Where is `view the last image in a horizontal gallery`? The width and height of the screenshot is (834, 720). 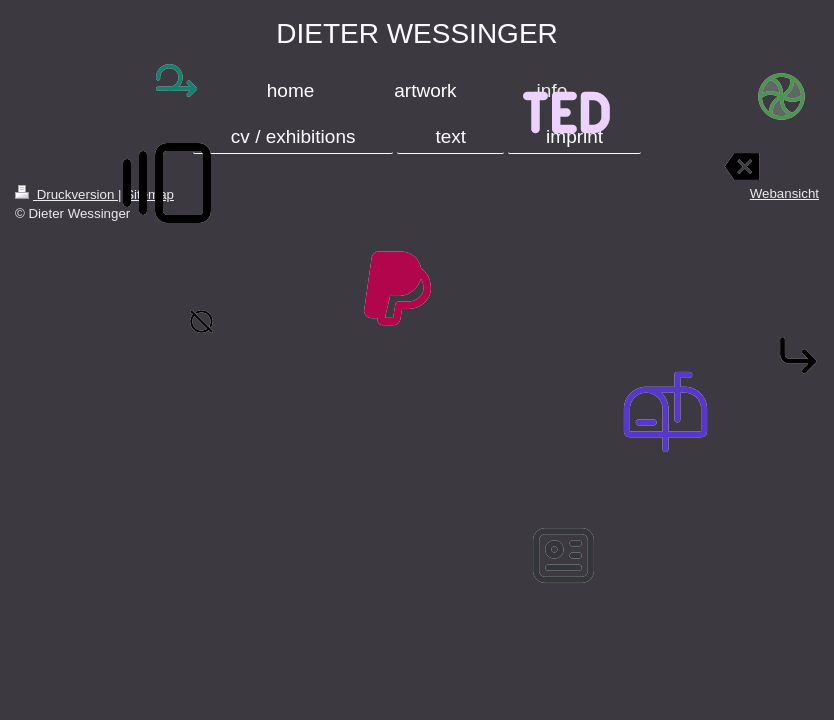 view the last image in a horizontal gallery is located at coordinates (167, 183).